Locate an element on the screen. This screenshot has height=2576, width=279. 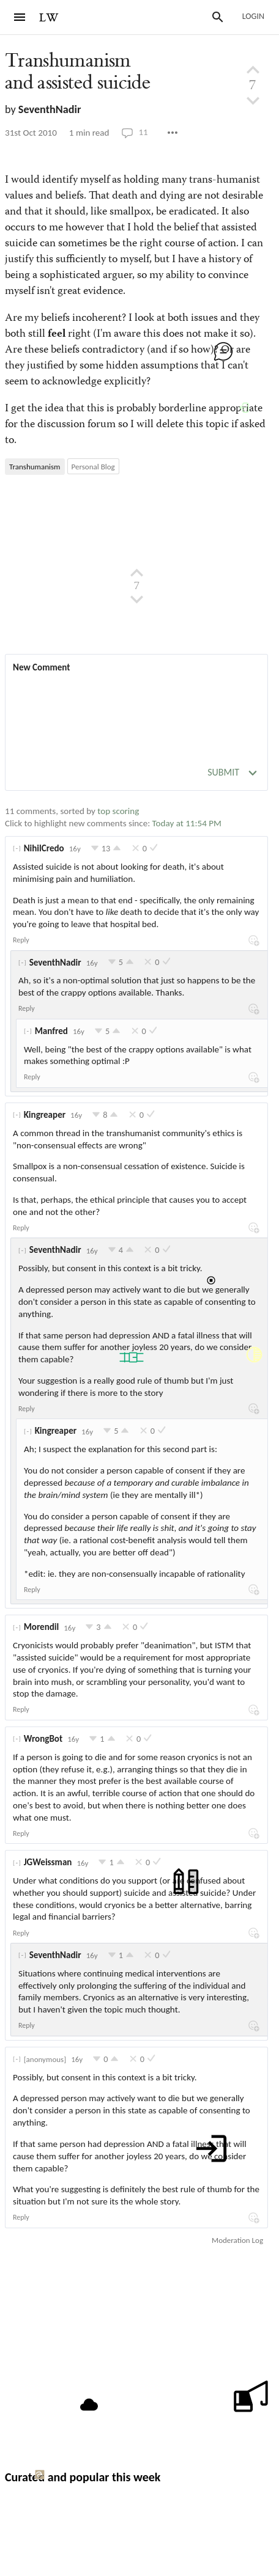
adjust belt or strap settings is located at coordinates (132, 1357).